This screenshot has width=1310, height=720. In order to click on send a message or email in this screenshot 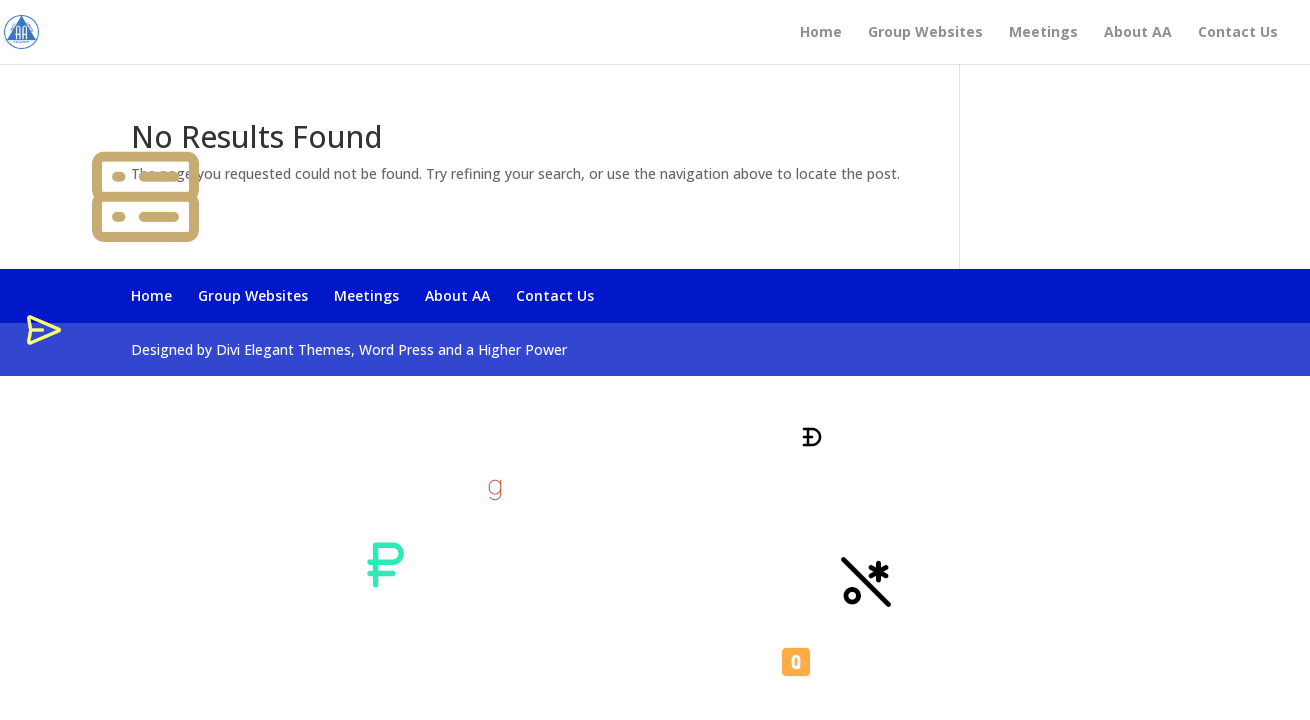, I will do `click(44, 330)`.